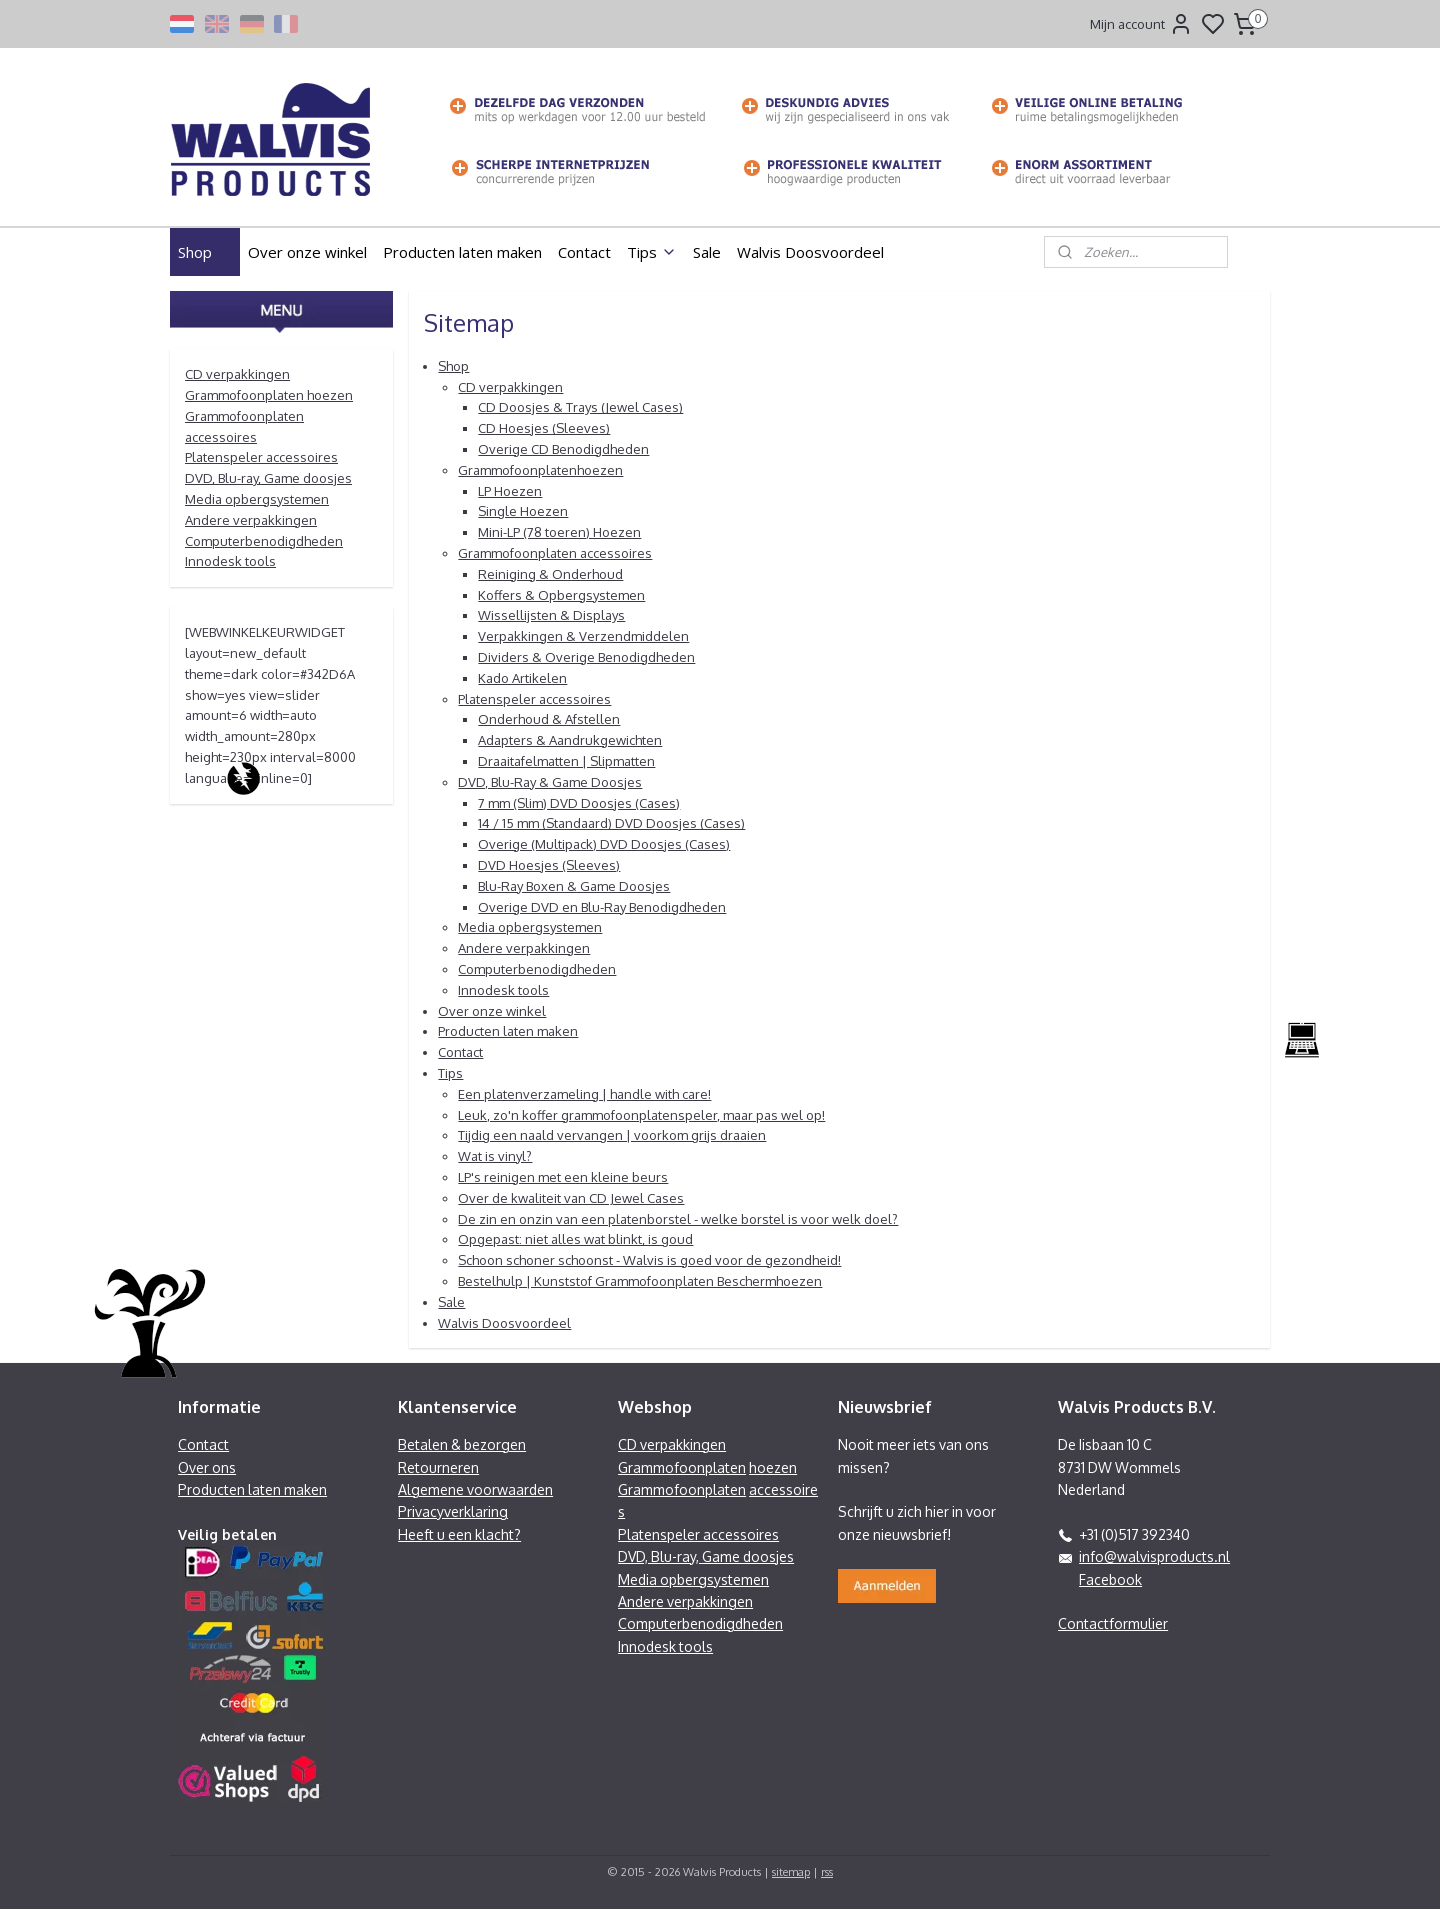 Image resolution: width=1440 pixels, height=1909 pixels. Describe the element at coordinates (1302, 1040) in the screenshot. I see `access desktop or laptop version of the site` at that location.